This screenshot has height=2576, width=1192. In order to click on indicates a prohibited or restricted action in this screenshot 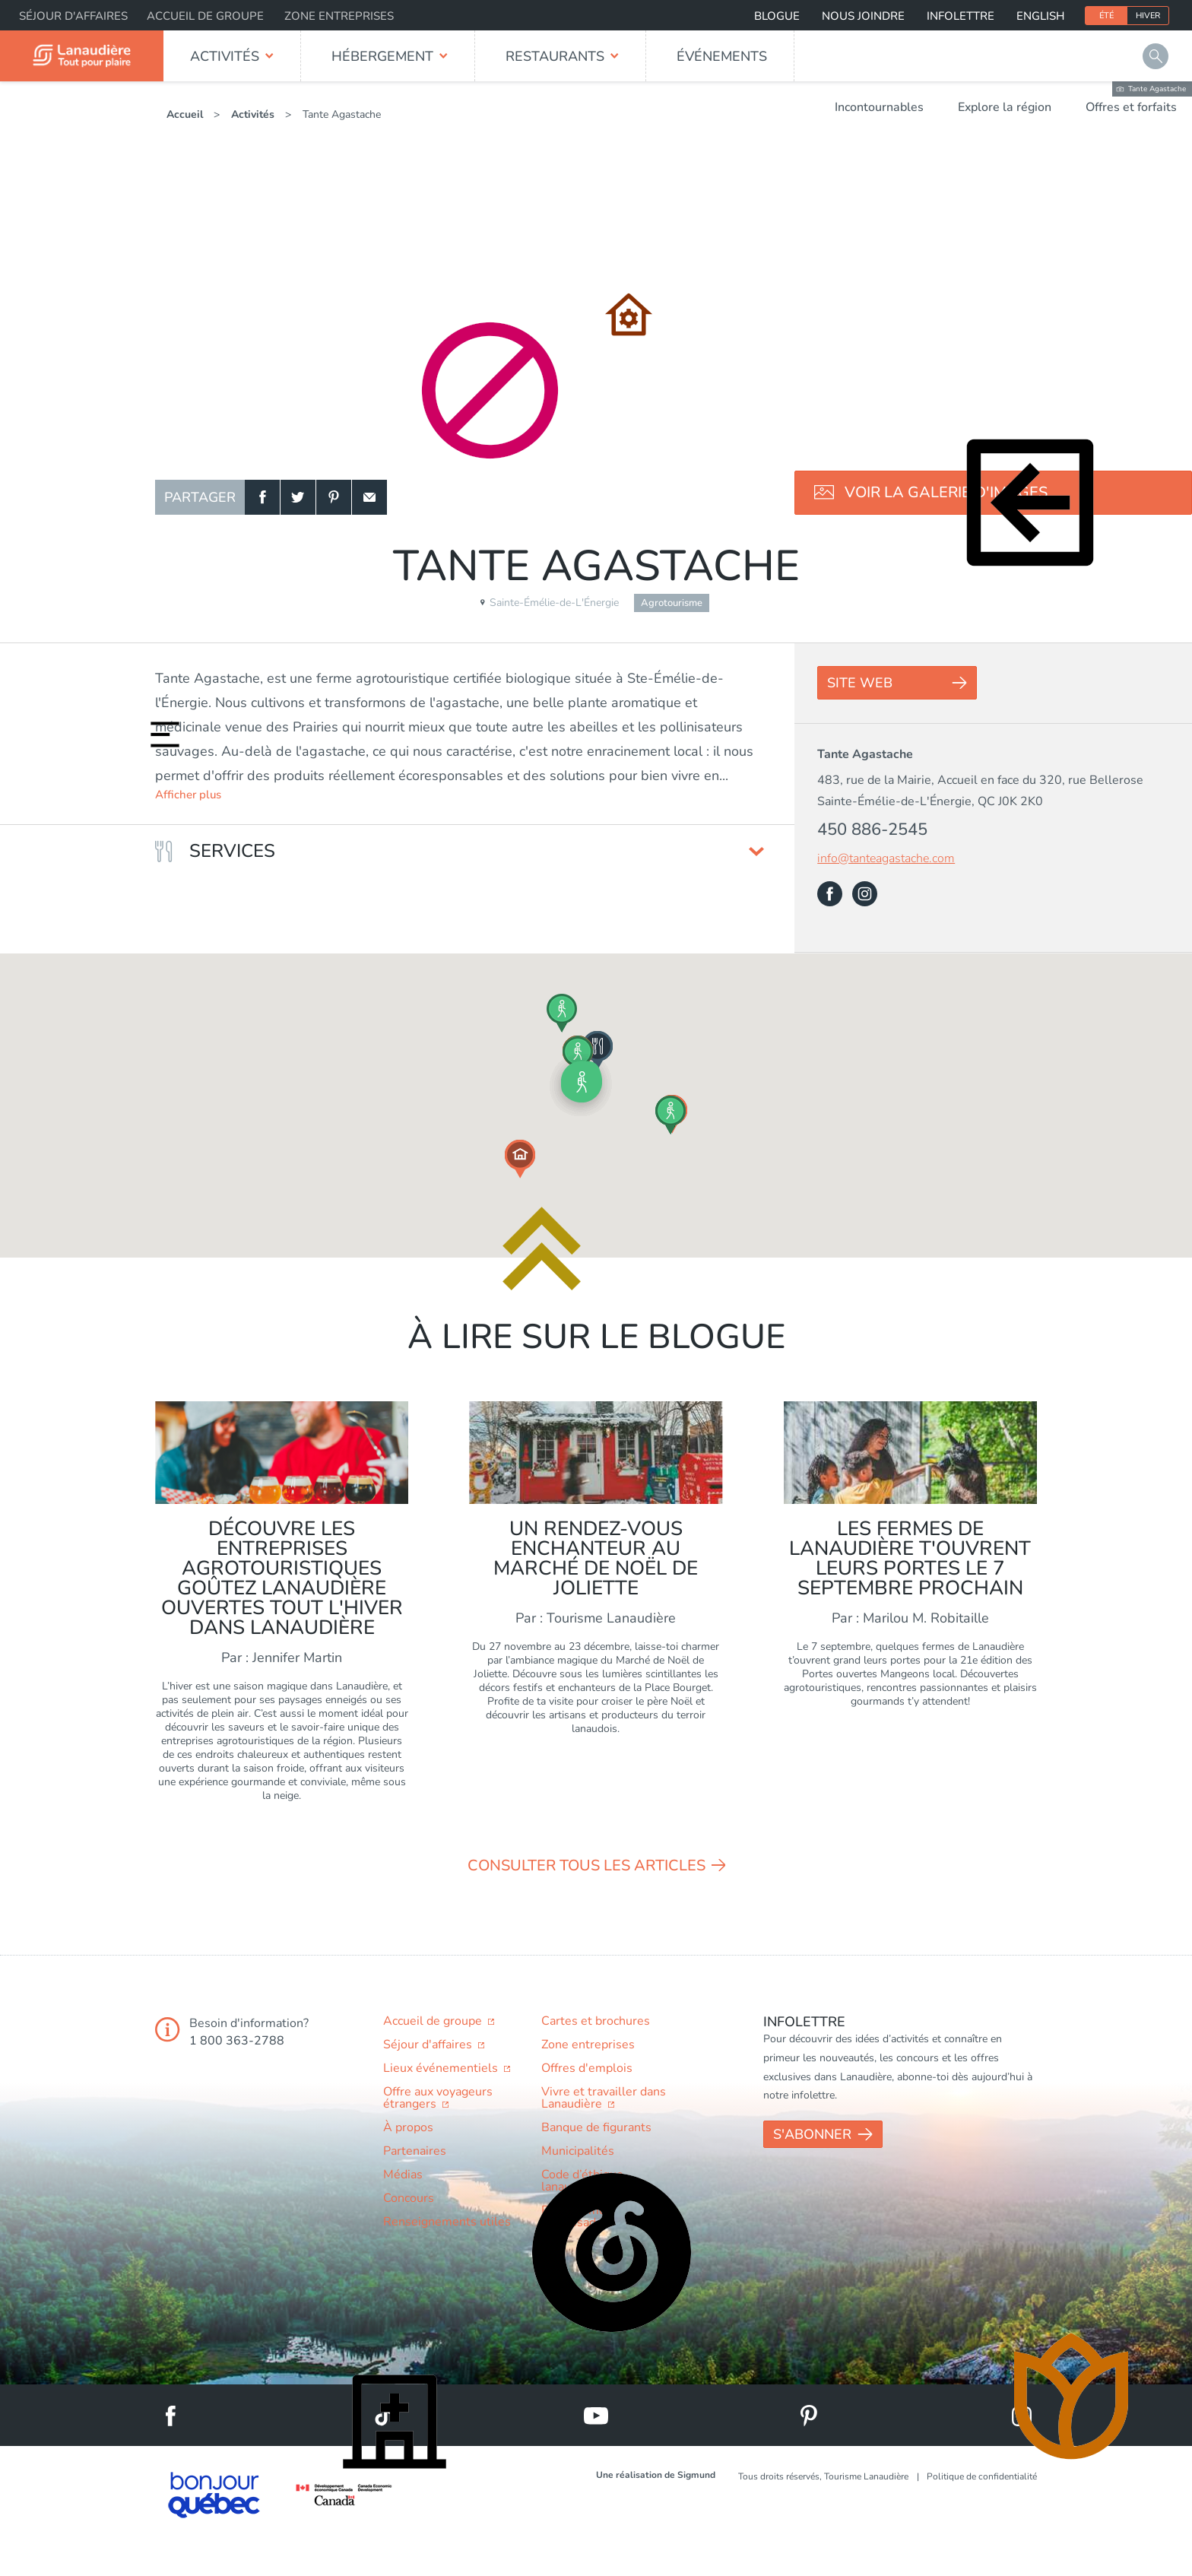, I will do `click(490, 390)`.